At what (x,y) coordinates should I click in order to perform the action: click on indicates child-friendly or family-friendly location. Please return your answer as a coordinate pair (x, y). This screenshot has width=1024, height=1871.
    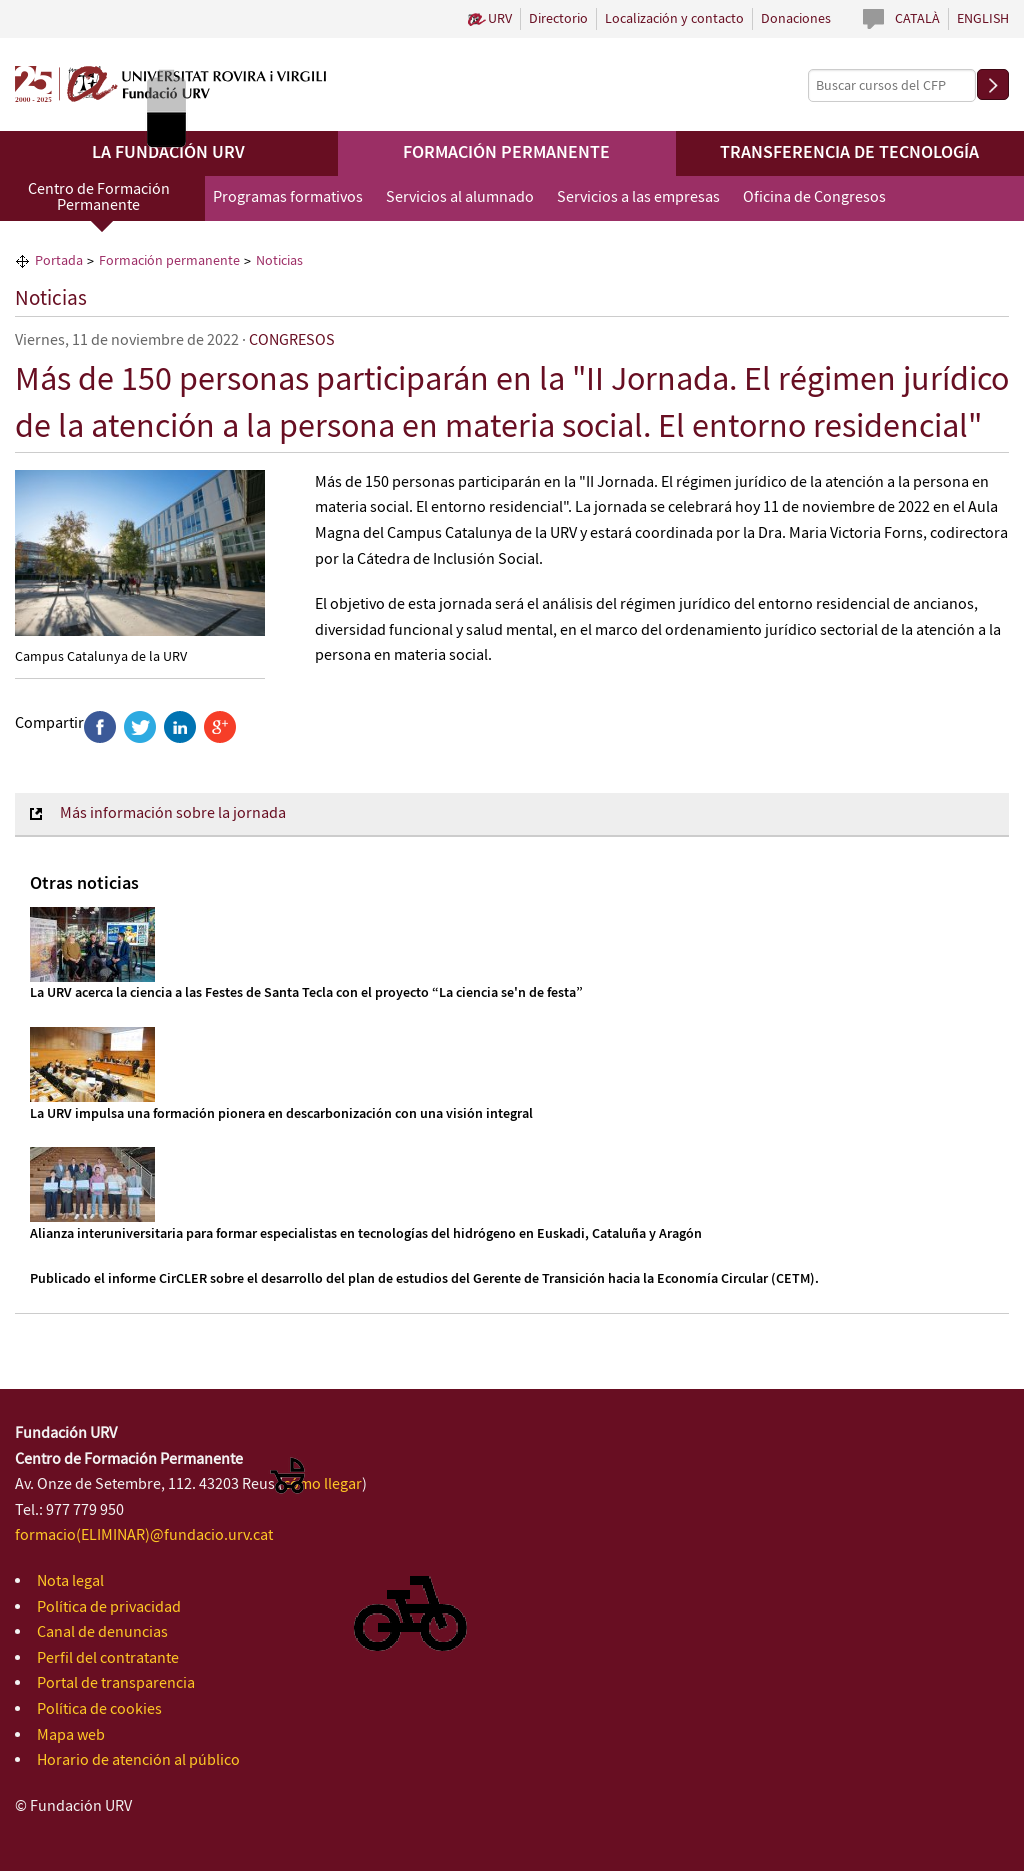
    Looking at the image, I should click on (288, 1475).